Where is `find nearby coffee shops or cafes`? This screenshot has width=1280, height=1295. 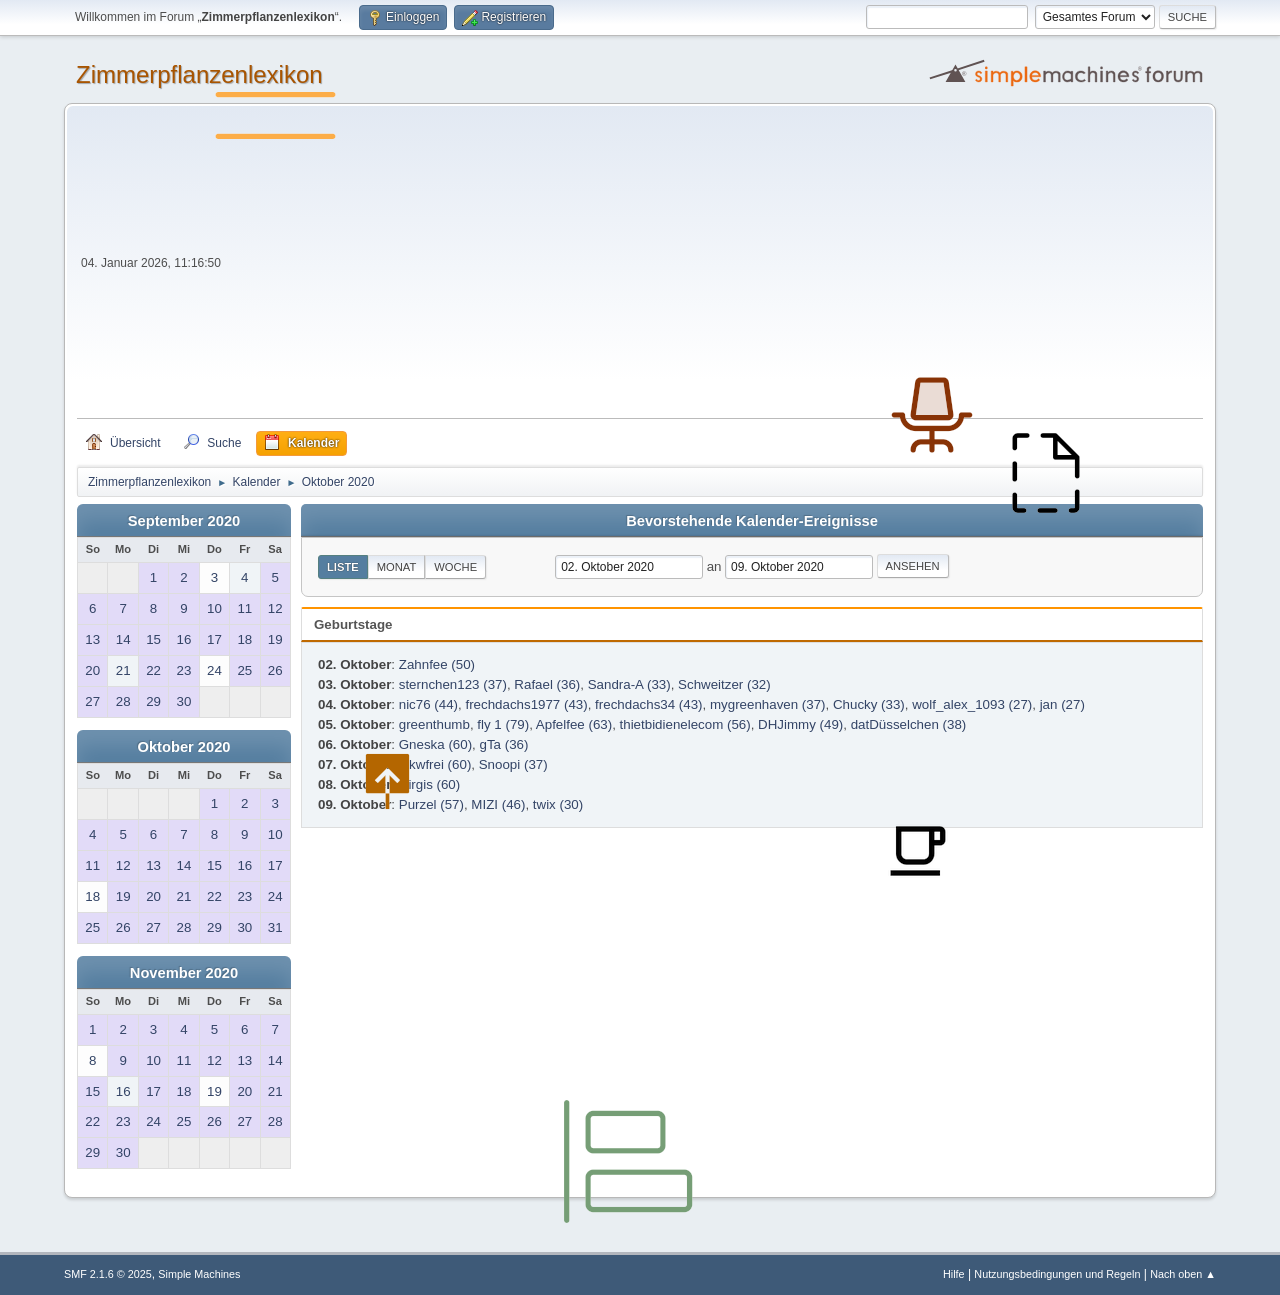 find nearby coffee shops or cafes is located at coordinates (918, 851).